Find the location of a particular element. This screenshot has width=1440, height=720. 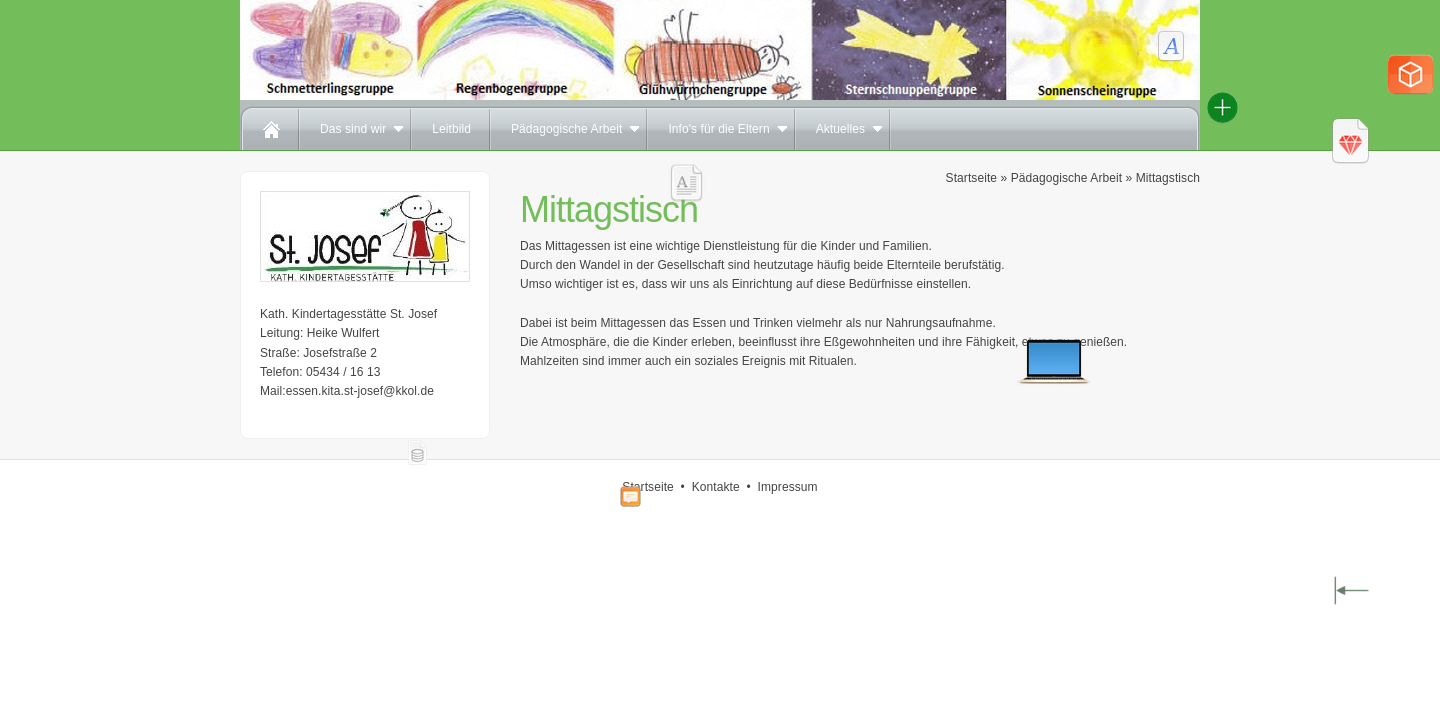

represents a macbook device in system settings is located at coordinates (1054, 355).